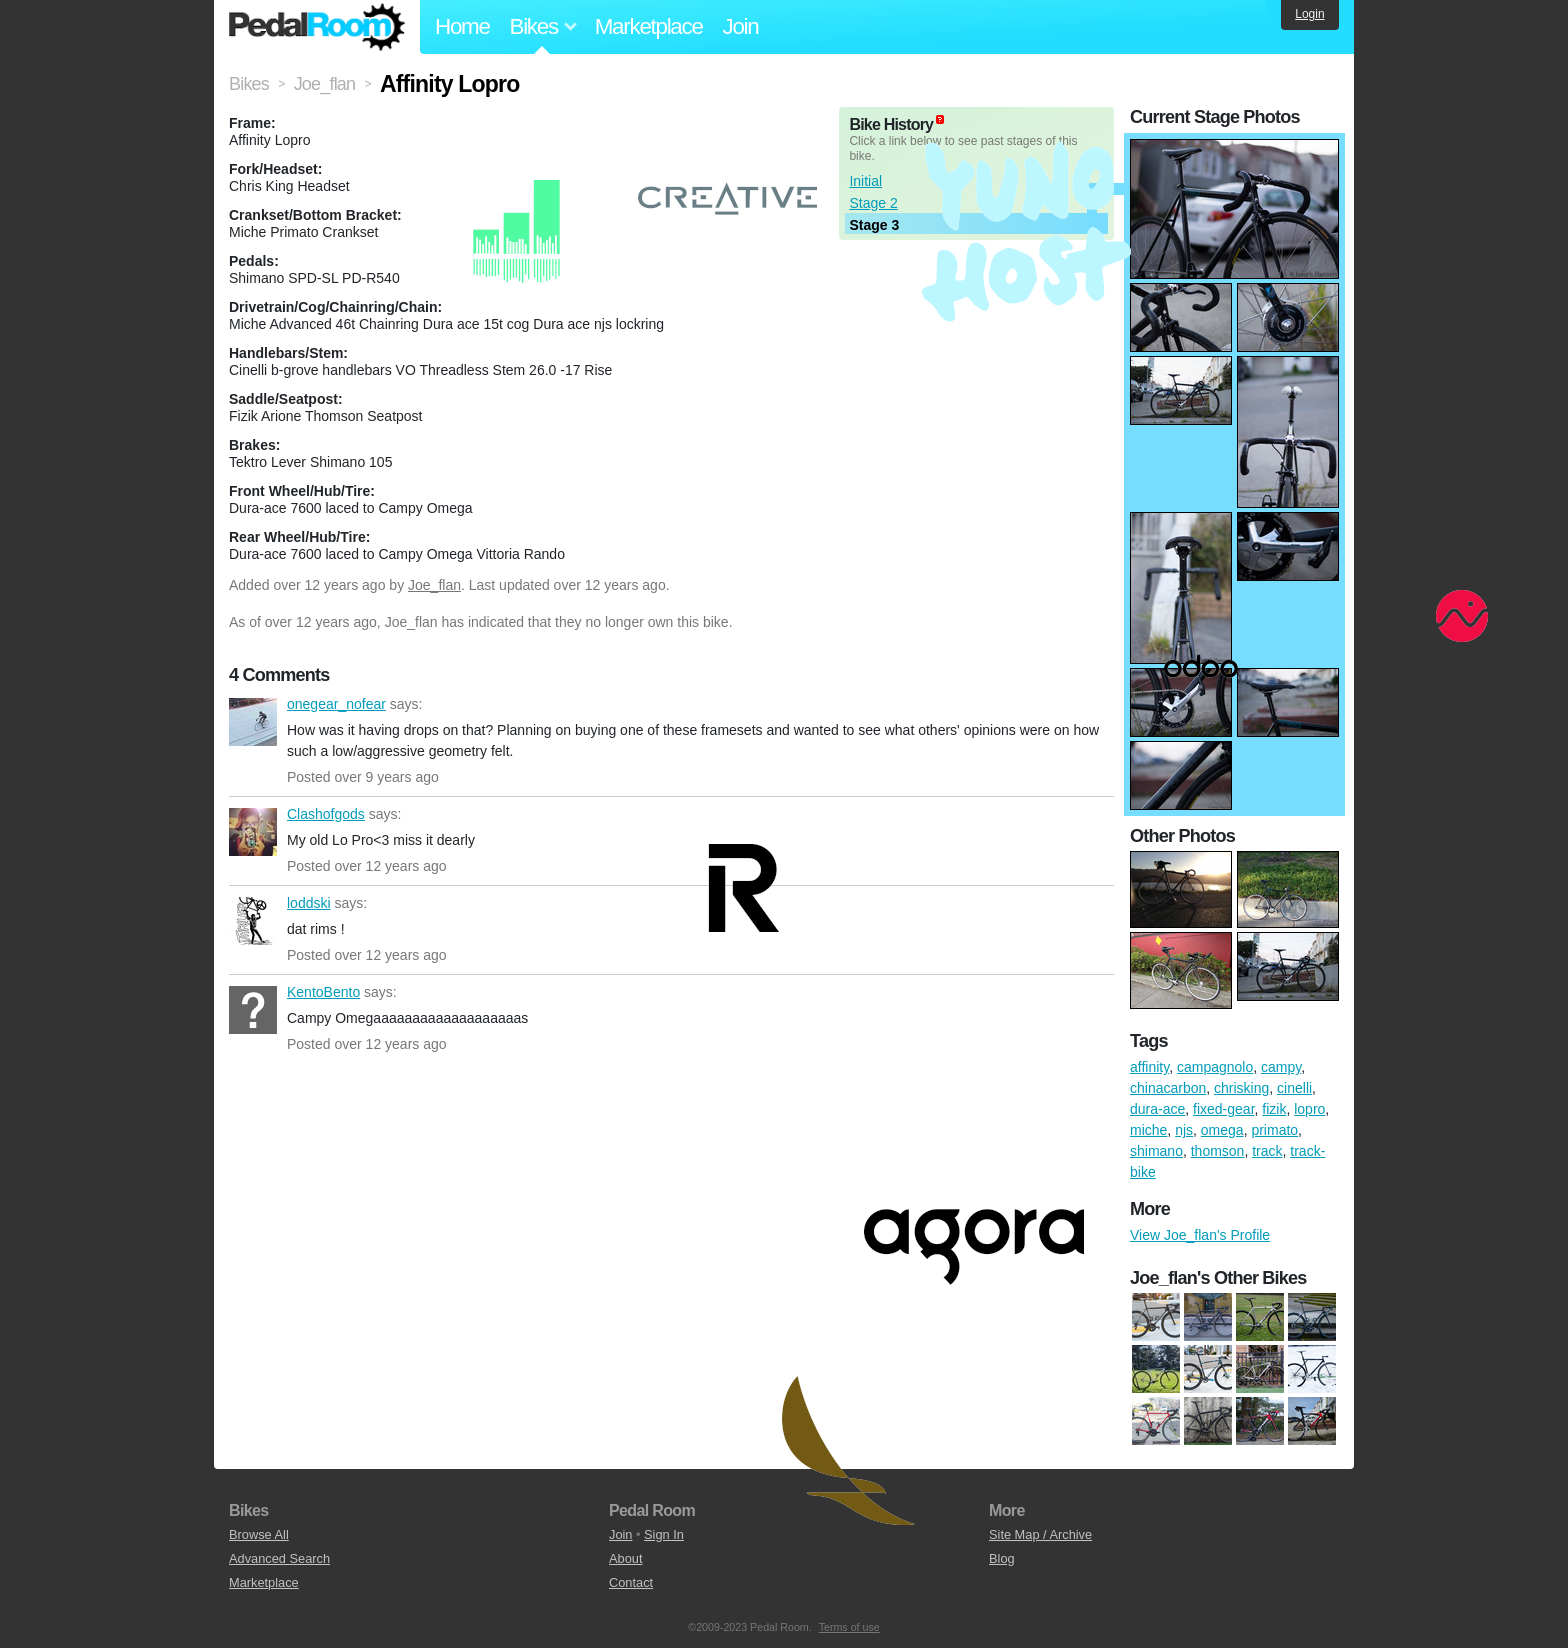 The width and height of the screenshot is (1568, 1648). What do you see at coordinates (744, 888) in the screenshot?
I see `open the Revolut banking app` at bounding box center [744, 888].